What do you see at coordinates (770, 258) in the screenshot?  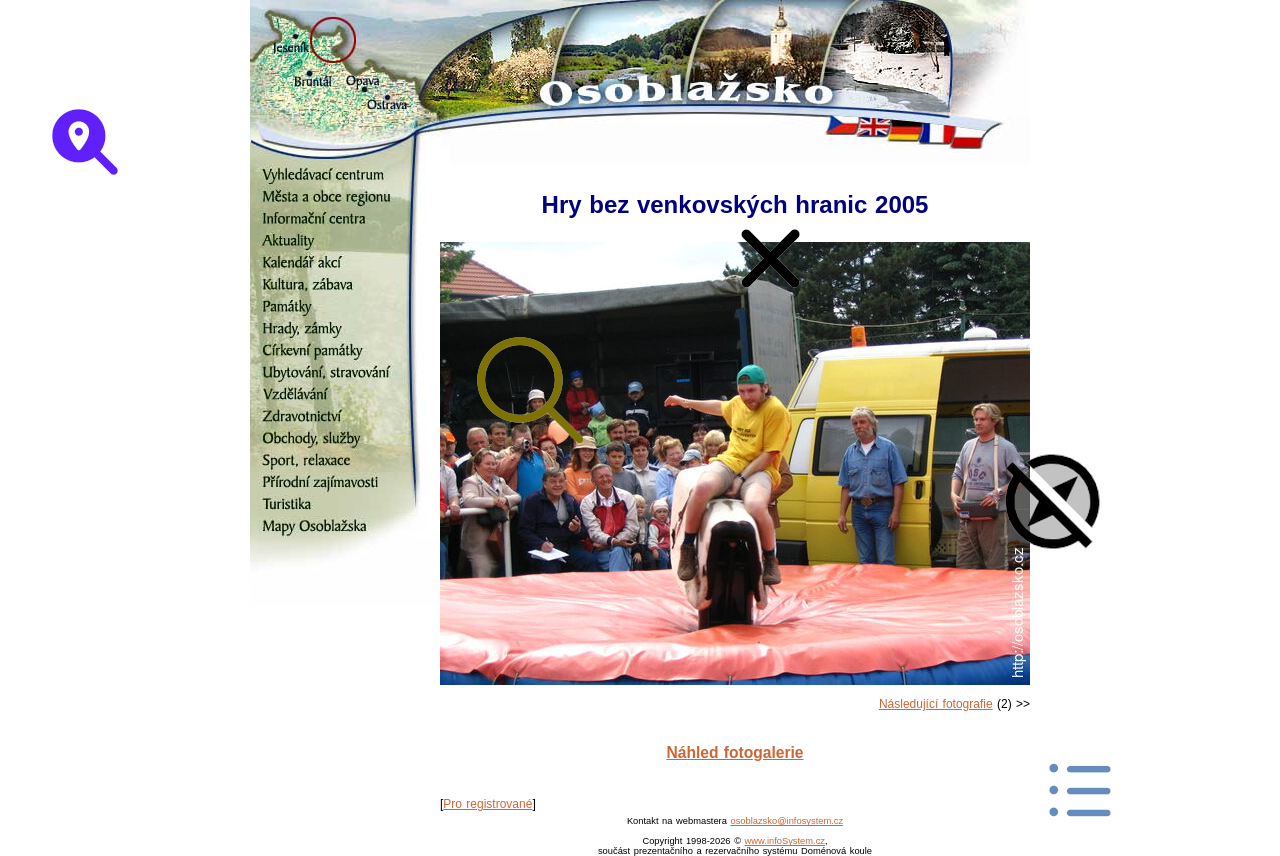 I see `close or dismiss a dialog` at bounding box center [770, 258].